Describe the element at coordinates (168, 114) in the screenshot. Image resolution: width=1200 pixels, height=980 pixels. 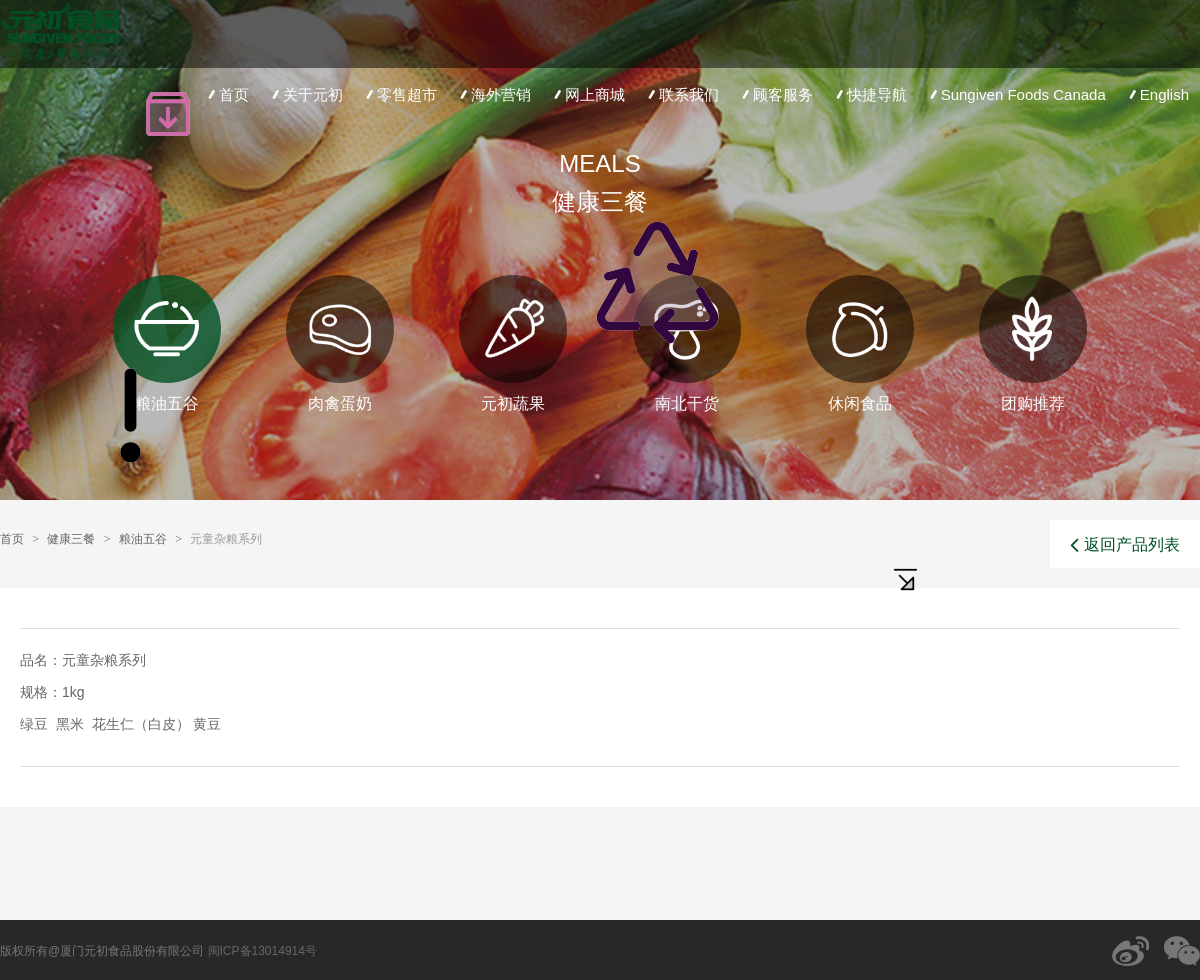
I see `download to storage or archive` at that location.